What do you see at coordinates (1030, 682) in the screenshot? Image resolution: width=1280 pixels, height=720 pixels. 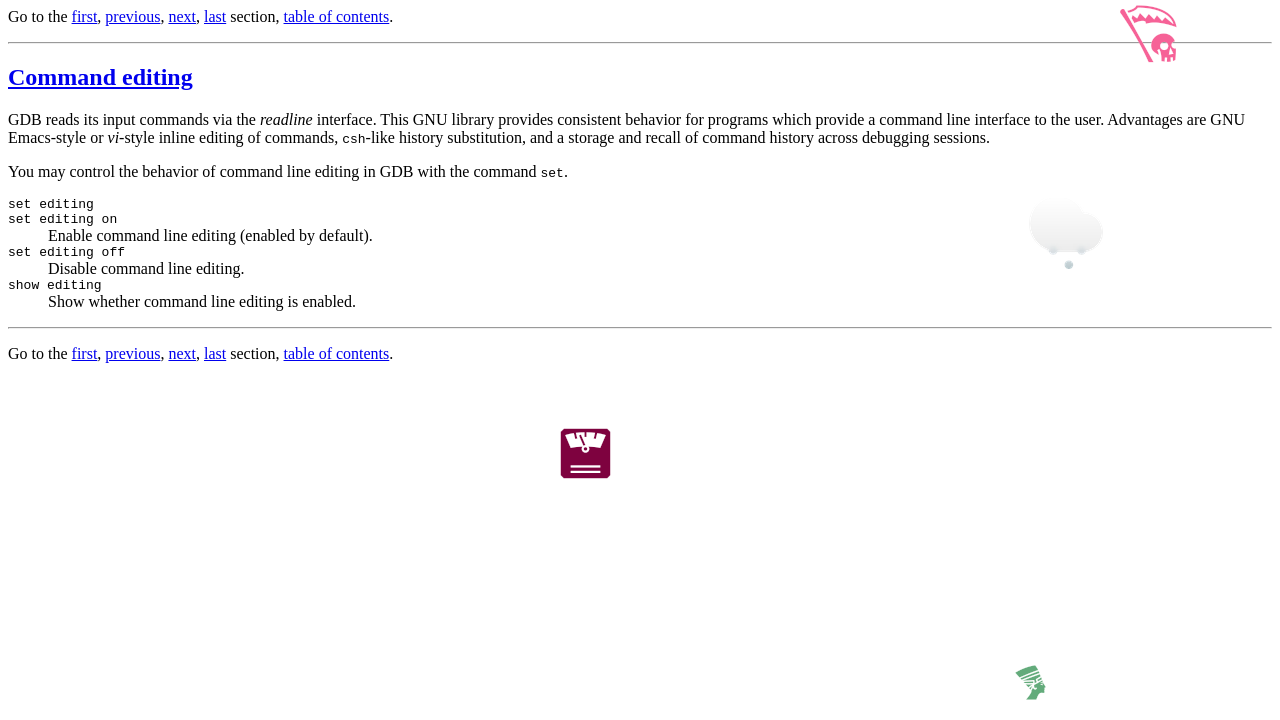 I see `access egyptian or ancient history themed content` at bounding box center [1030, 682].